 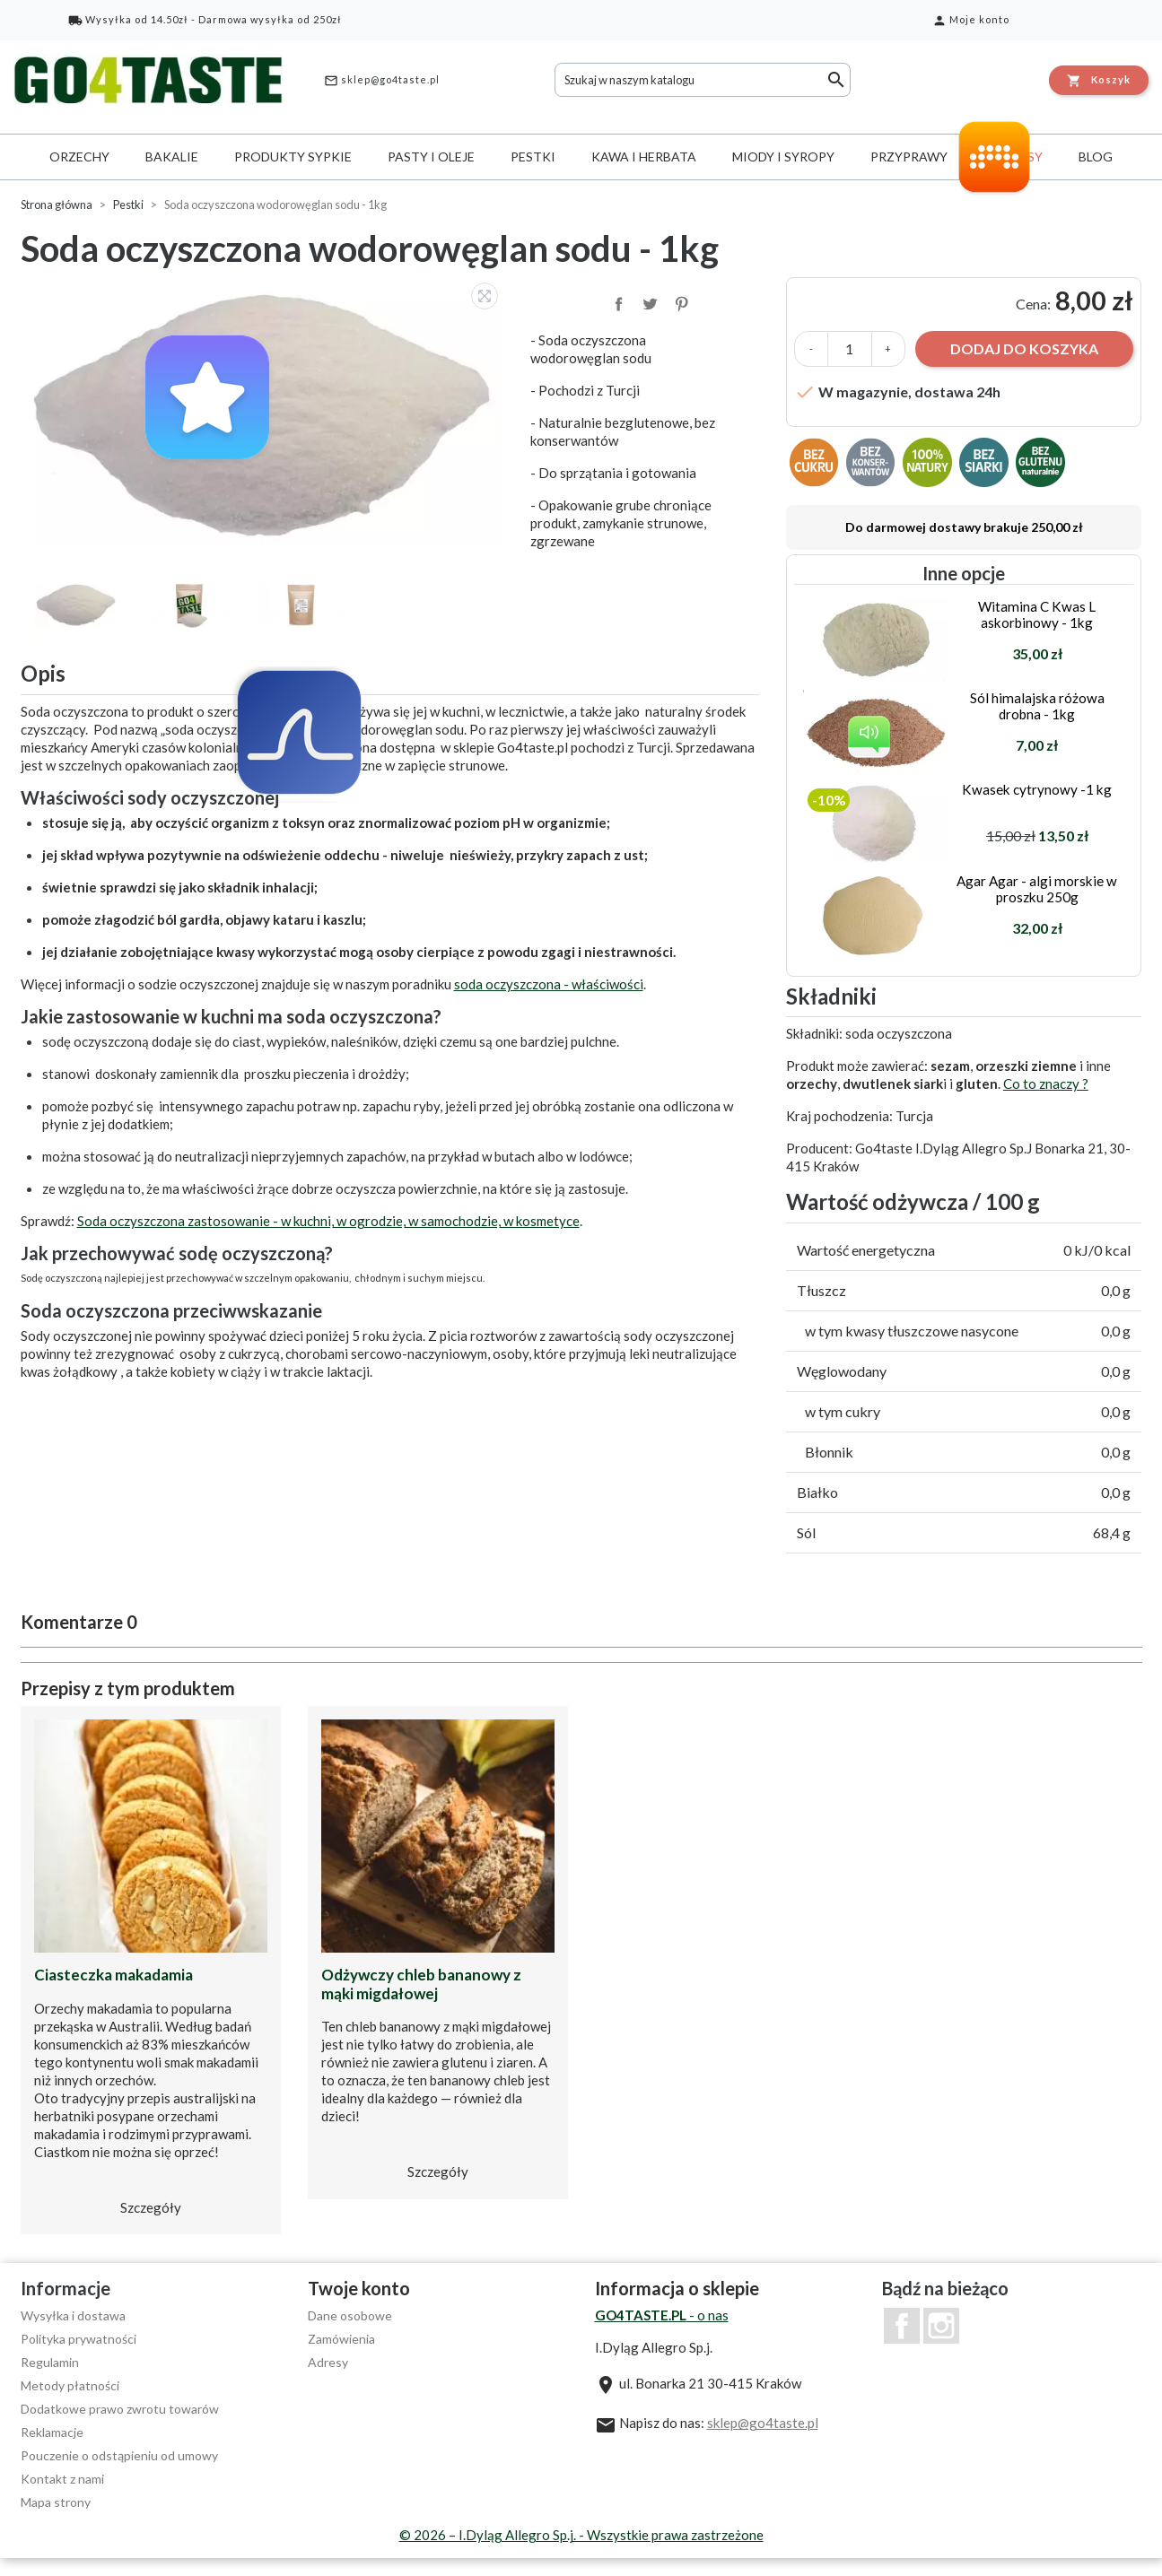 I want to click on open bitwig studio music production software, so click(x=994, y=157).